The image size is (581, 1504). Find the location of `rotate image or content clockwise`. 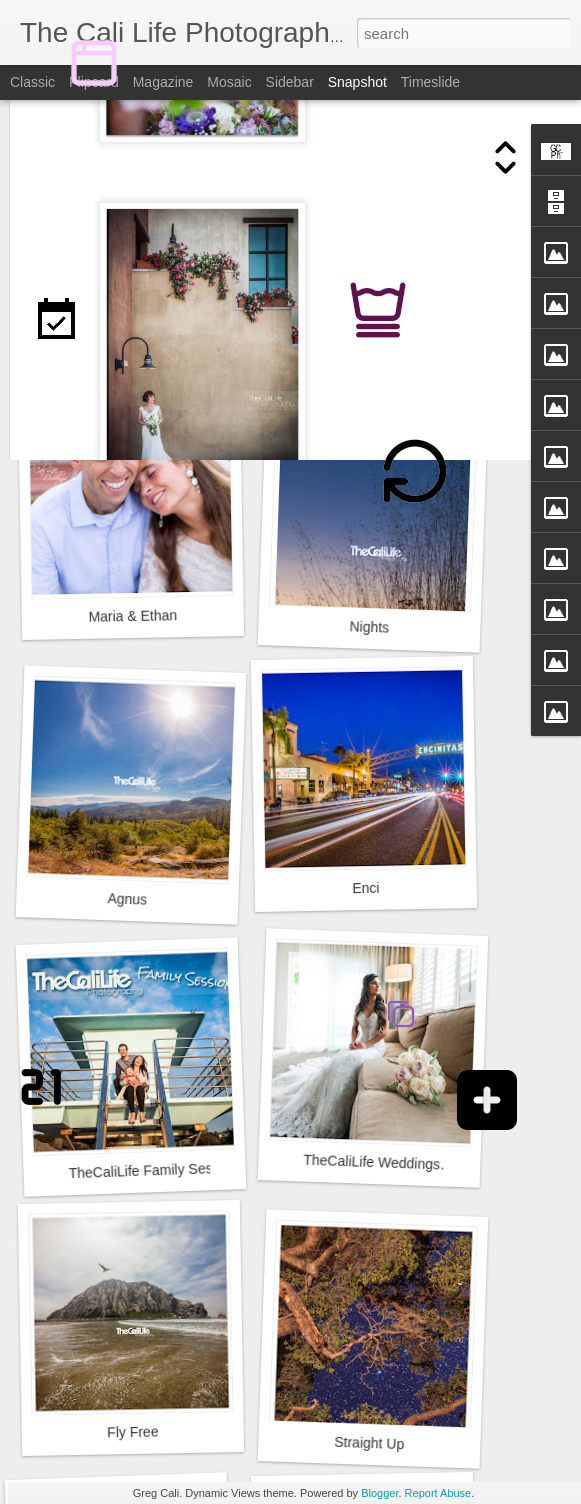

rotate image or content clockwise is located at coordinates (415, 471).